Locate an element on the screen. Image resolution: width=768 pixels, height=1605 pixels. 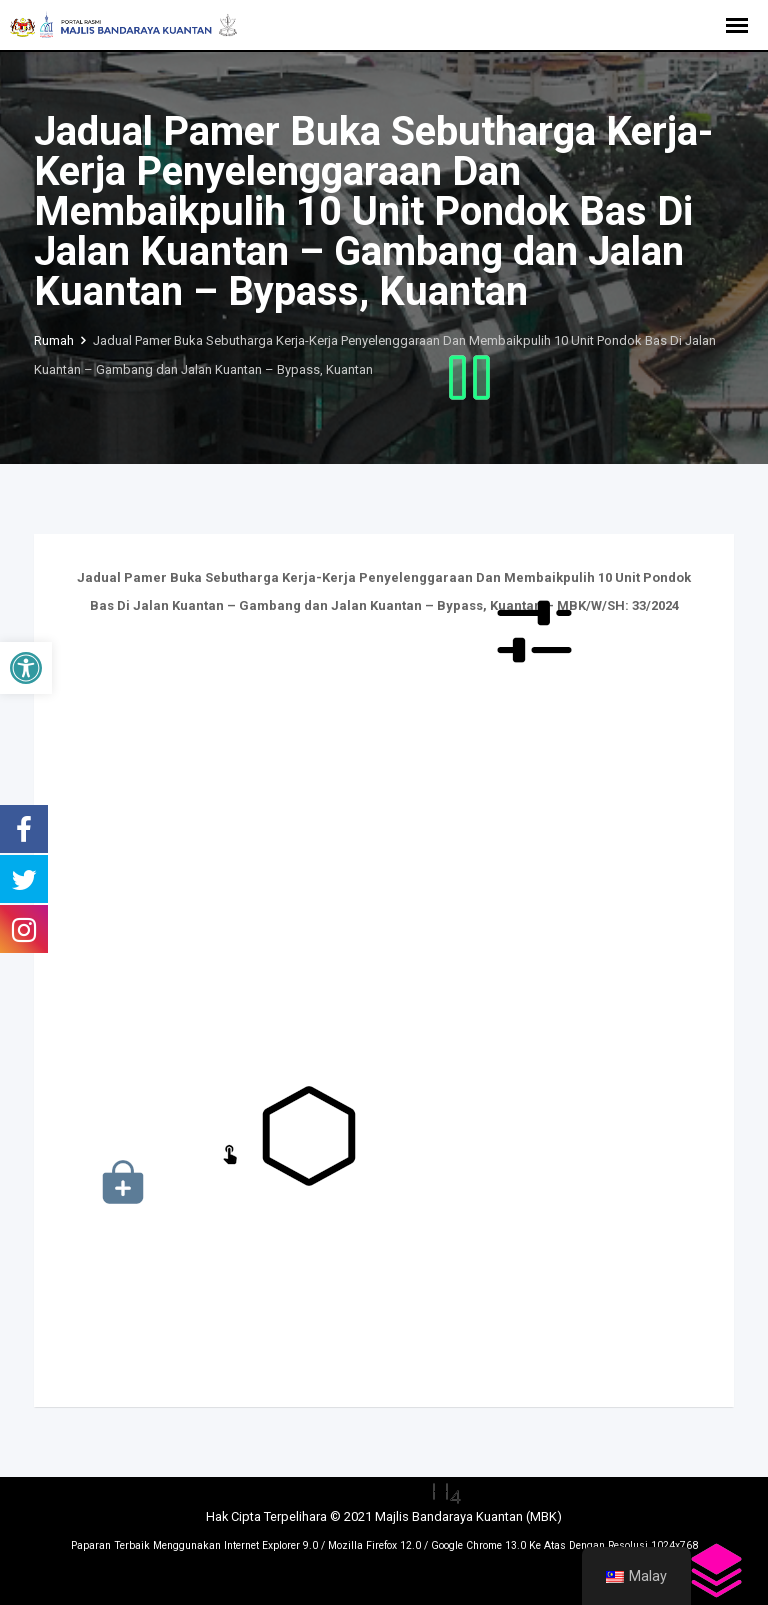
indicates a hexagonal shape or geometric element is located at coordinates (309, 1136).